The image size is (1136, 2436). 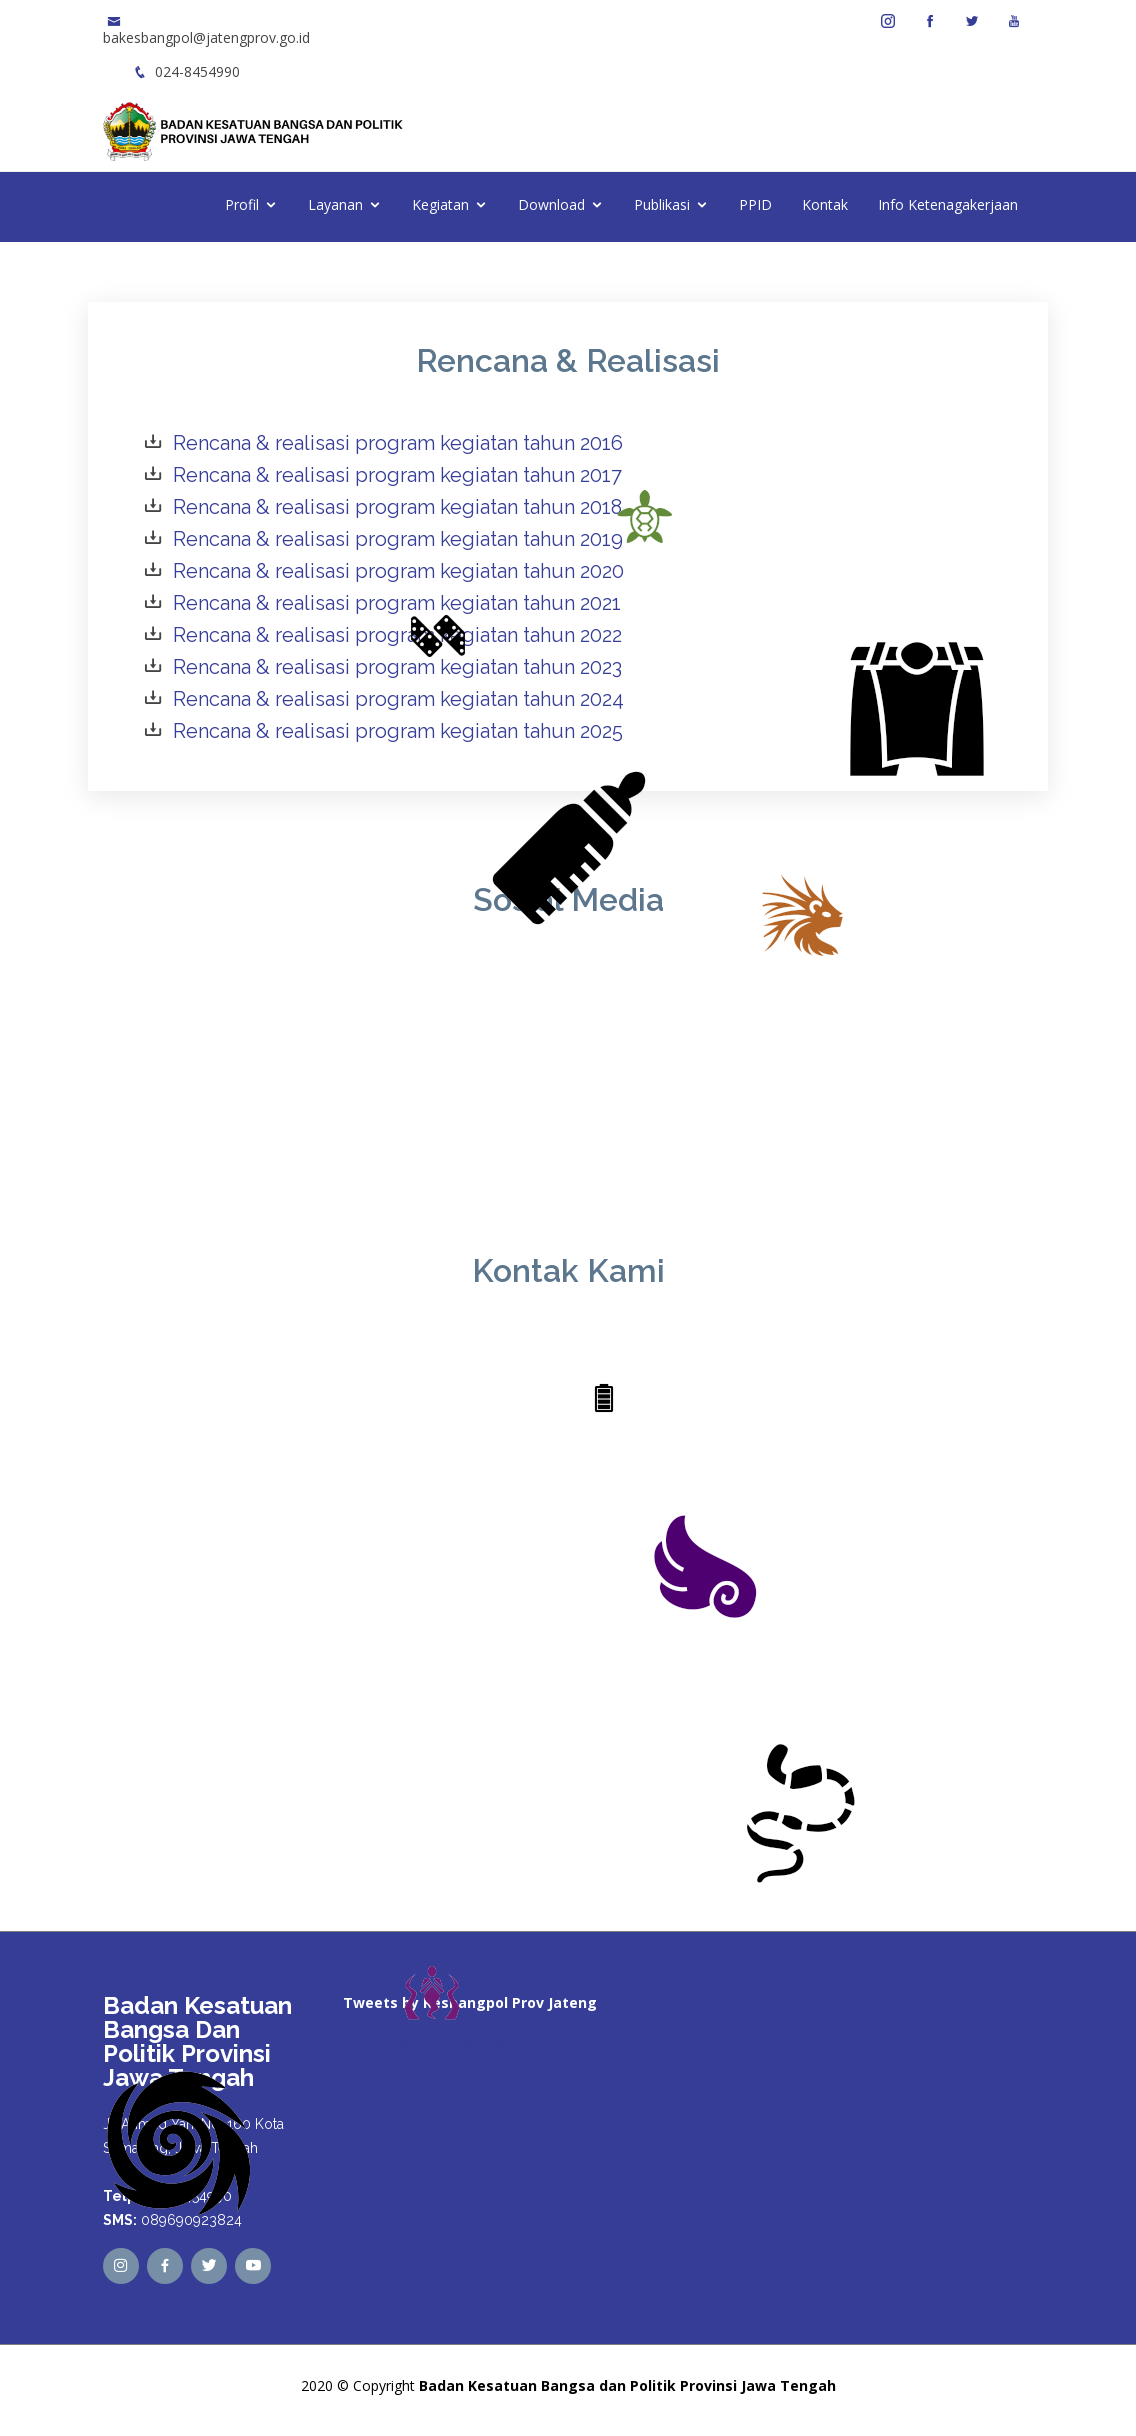 I want to click on access domino or tile-based games, so click(x=438, y=636).